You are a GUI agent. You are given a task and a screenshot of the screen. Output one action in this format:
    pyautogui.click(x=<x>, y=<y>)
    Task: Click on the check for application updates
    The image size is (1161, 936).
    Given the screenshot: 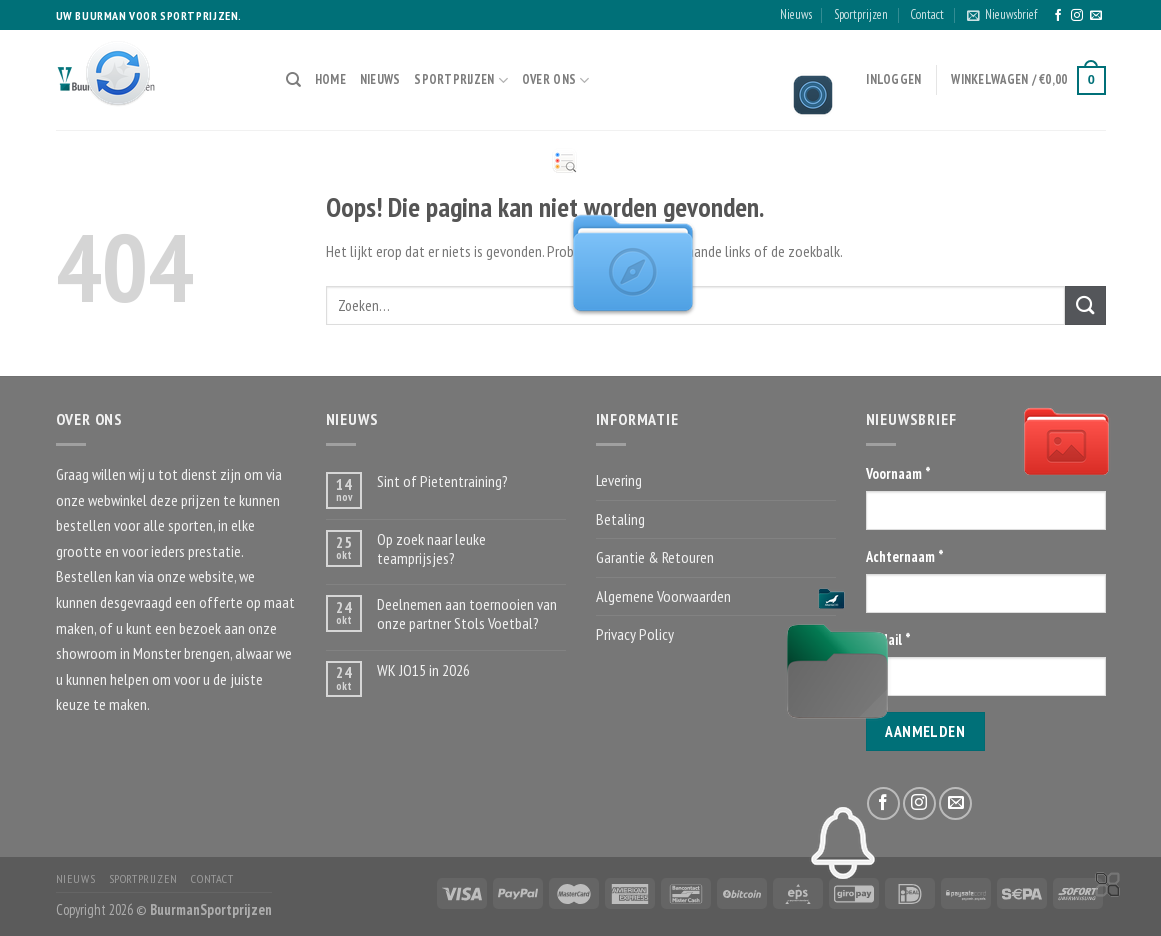 What is the action you would take?
    pyautogui.click(x=118, y=73)
    